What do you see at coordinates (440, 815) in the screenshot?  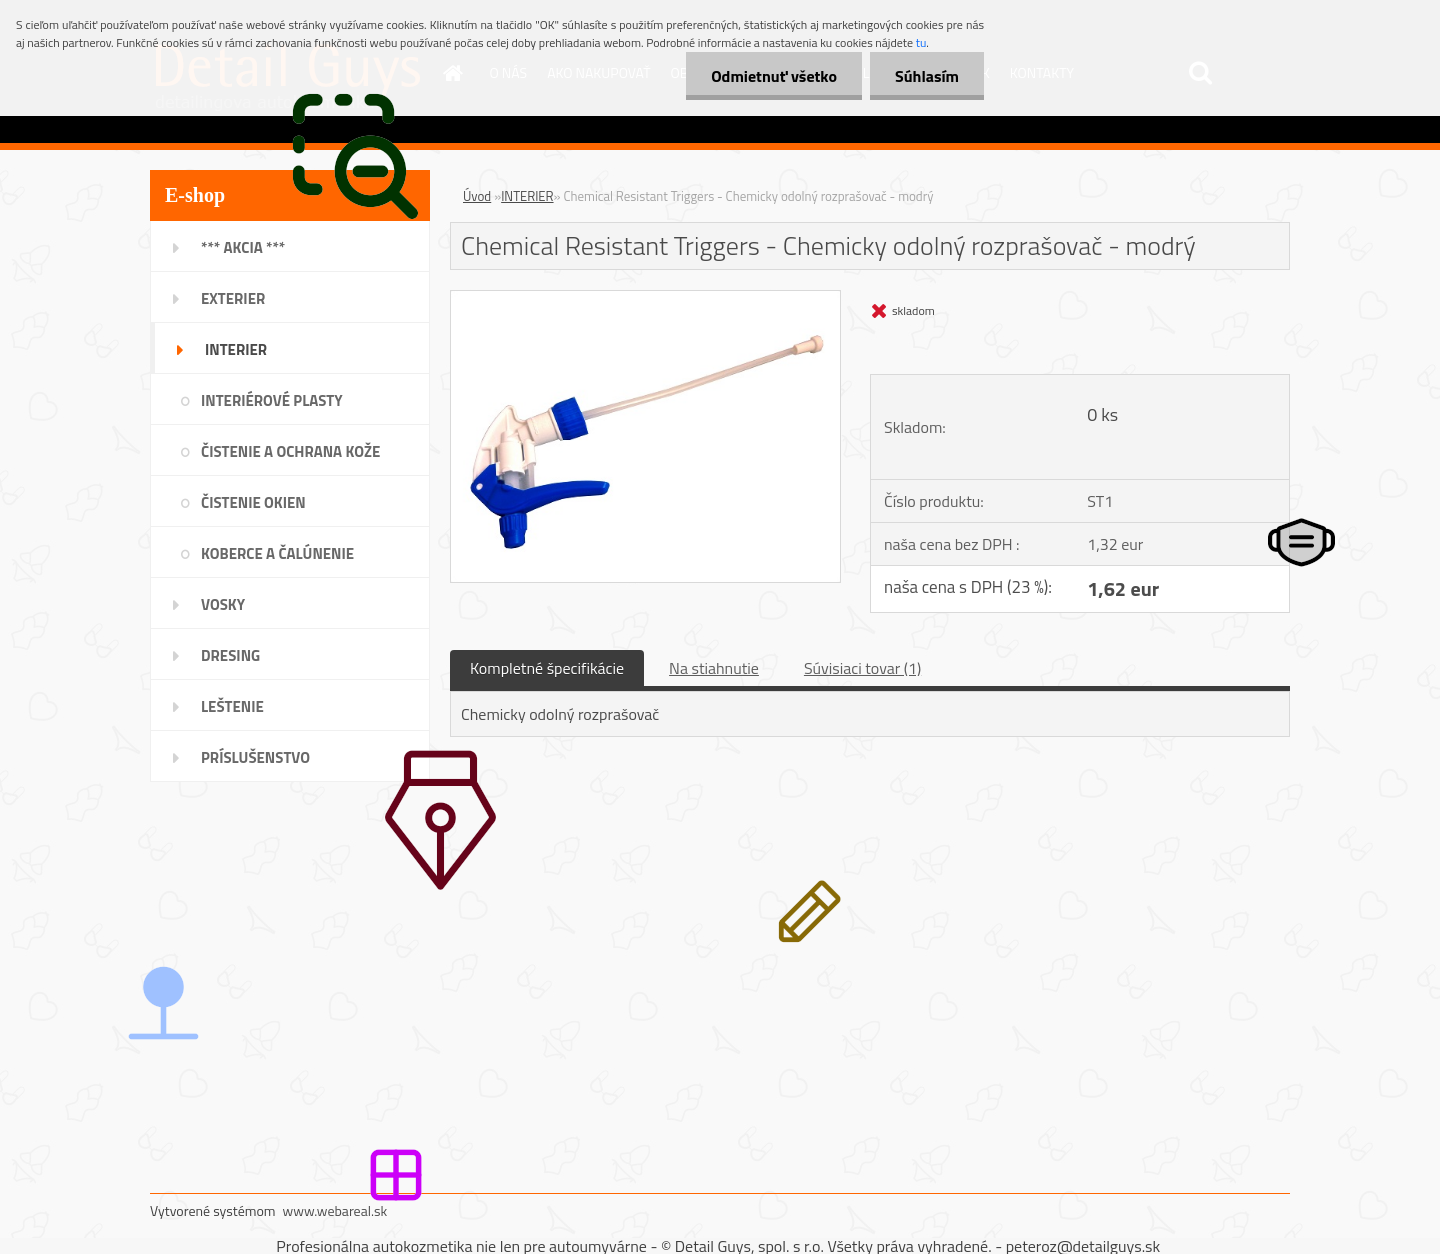 I see `access drawing or illustration tools` at bounding box center [440, 815].